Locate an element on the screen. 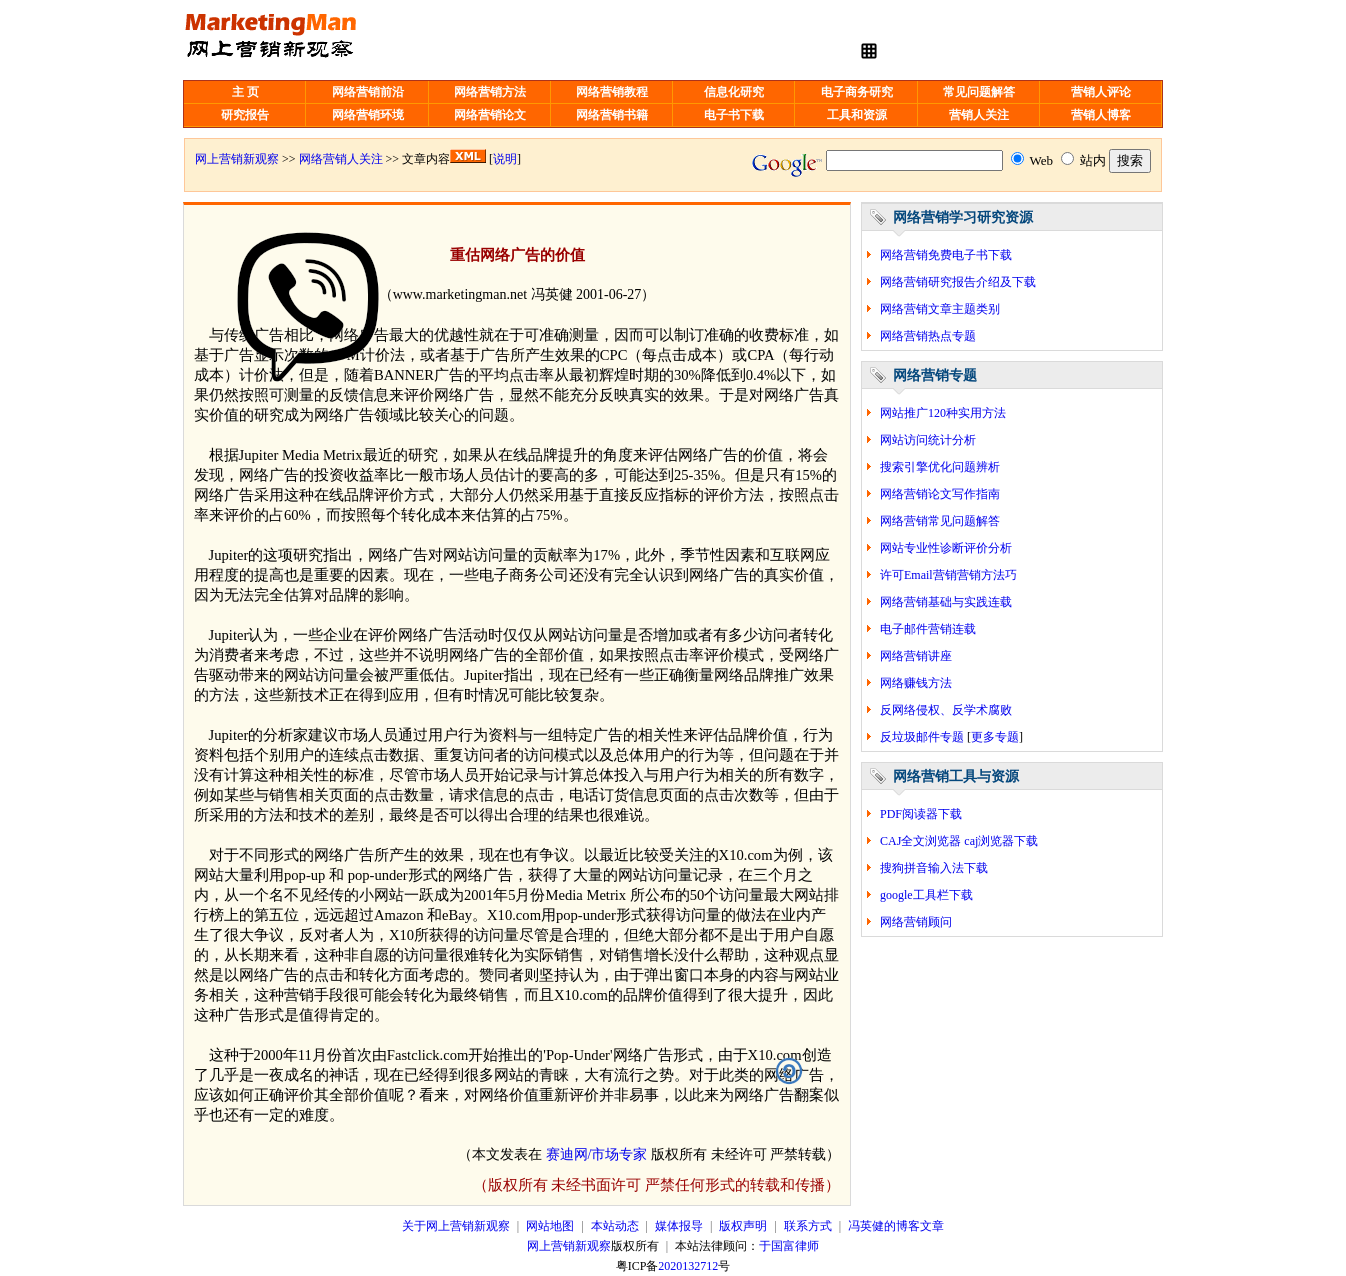 Image resolution: width=1346 pixels, height=1276 pixels. view data in grid or table format is located at coordinates (869, 51).